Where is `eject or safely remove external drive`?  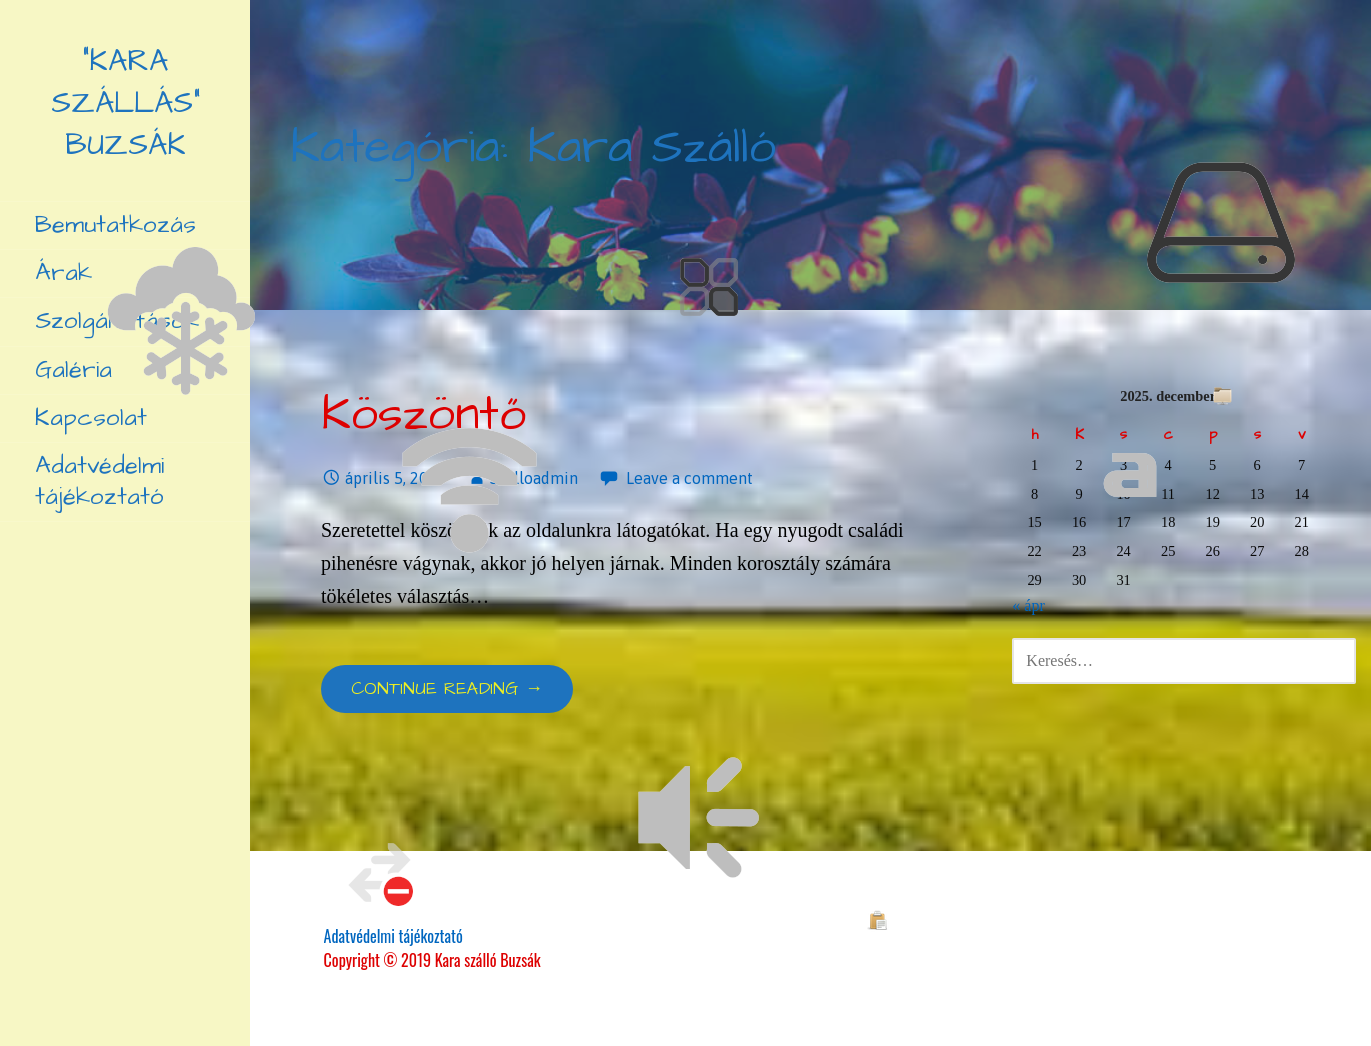
eject or safely remove external drive is located at coordinates (1221, 218).